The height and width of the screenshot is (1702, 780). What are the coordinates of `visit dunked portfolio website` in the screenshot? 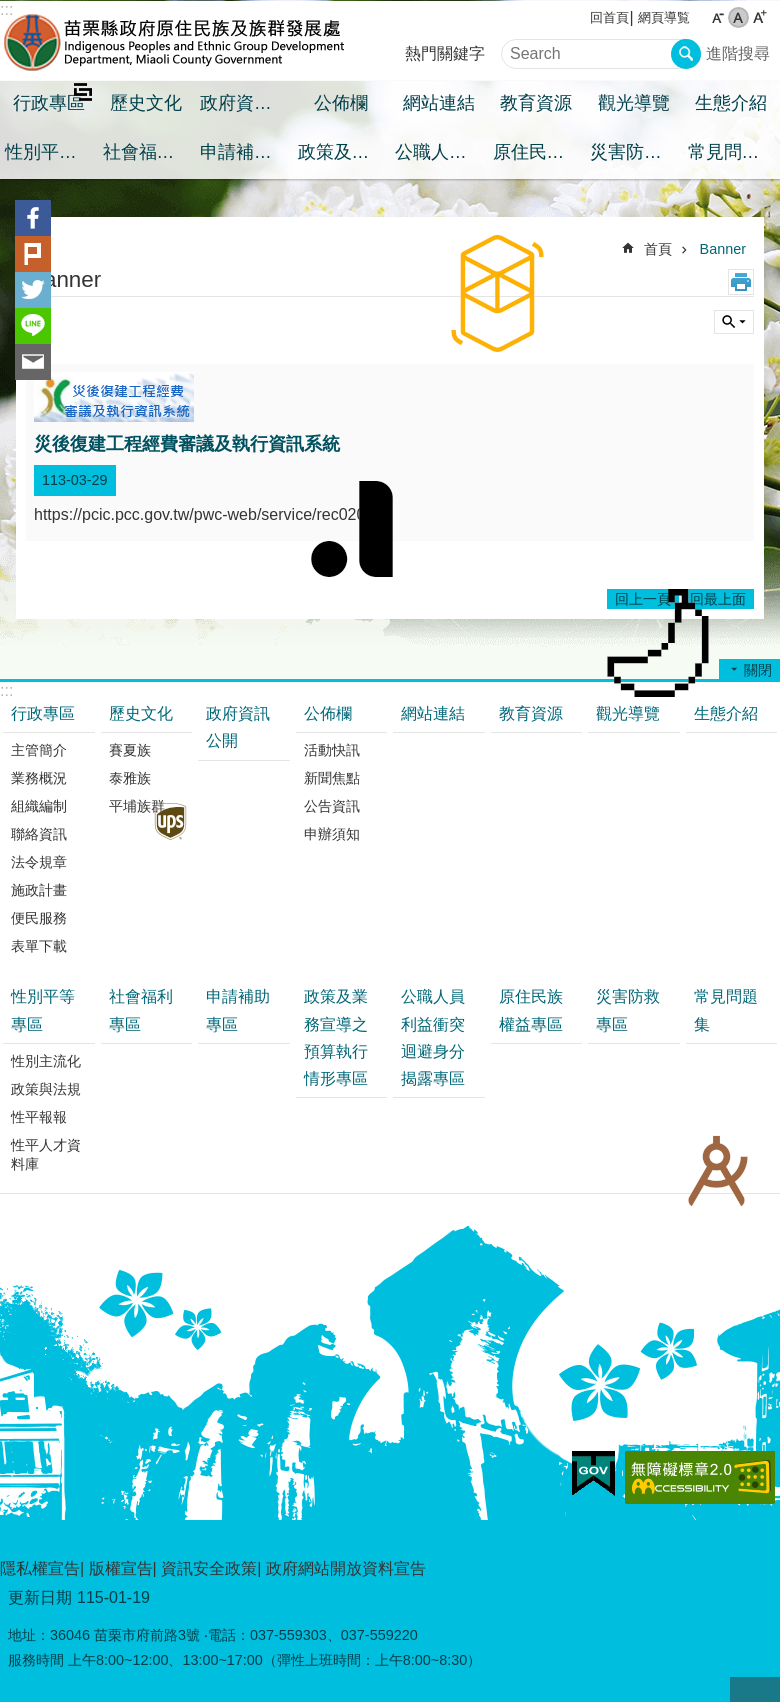 It's located at (352, 529).